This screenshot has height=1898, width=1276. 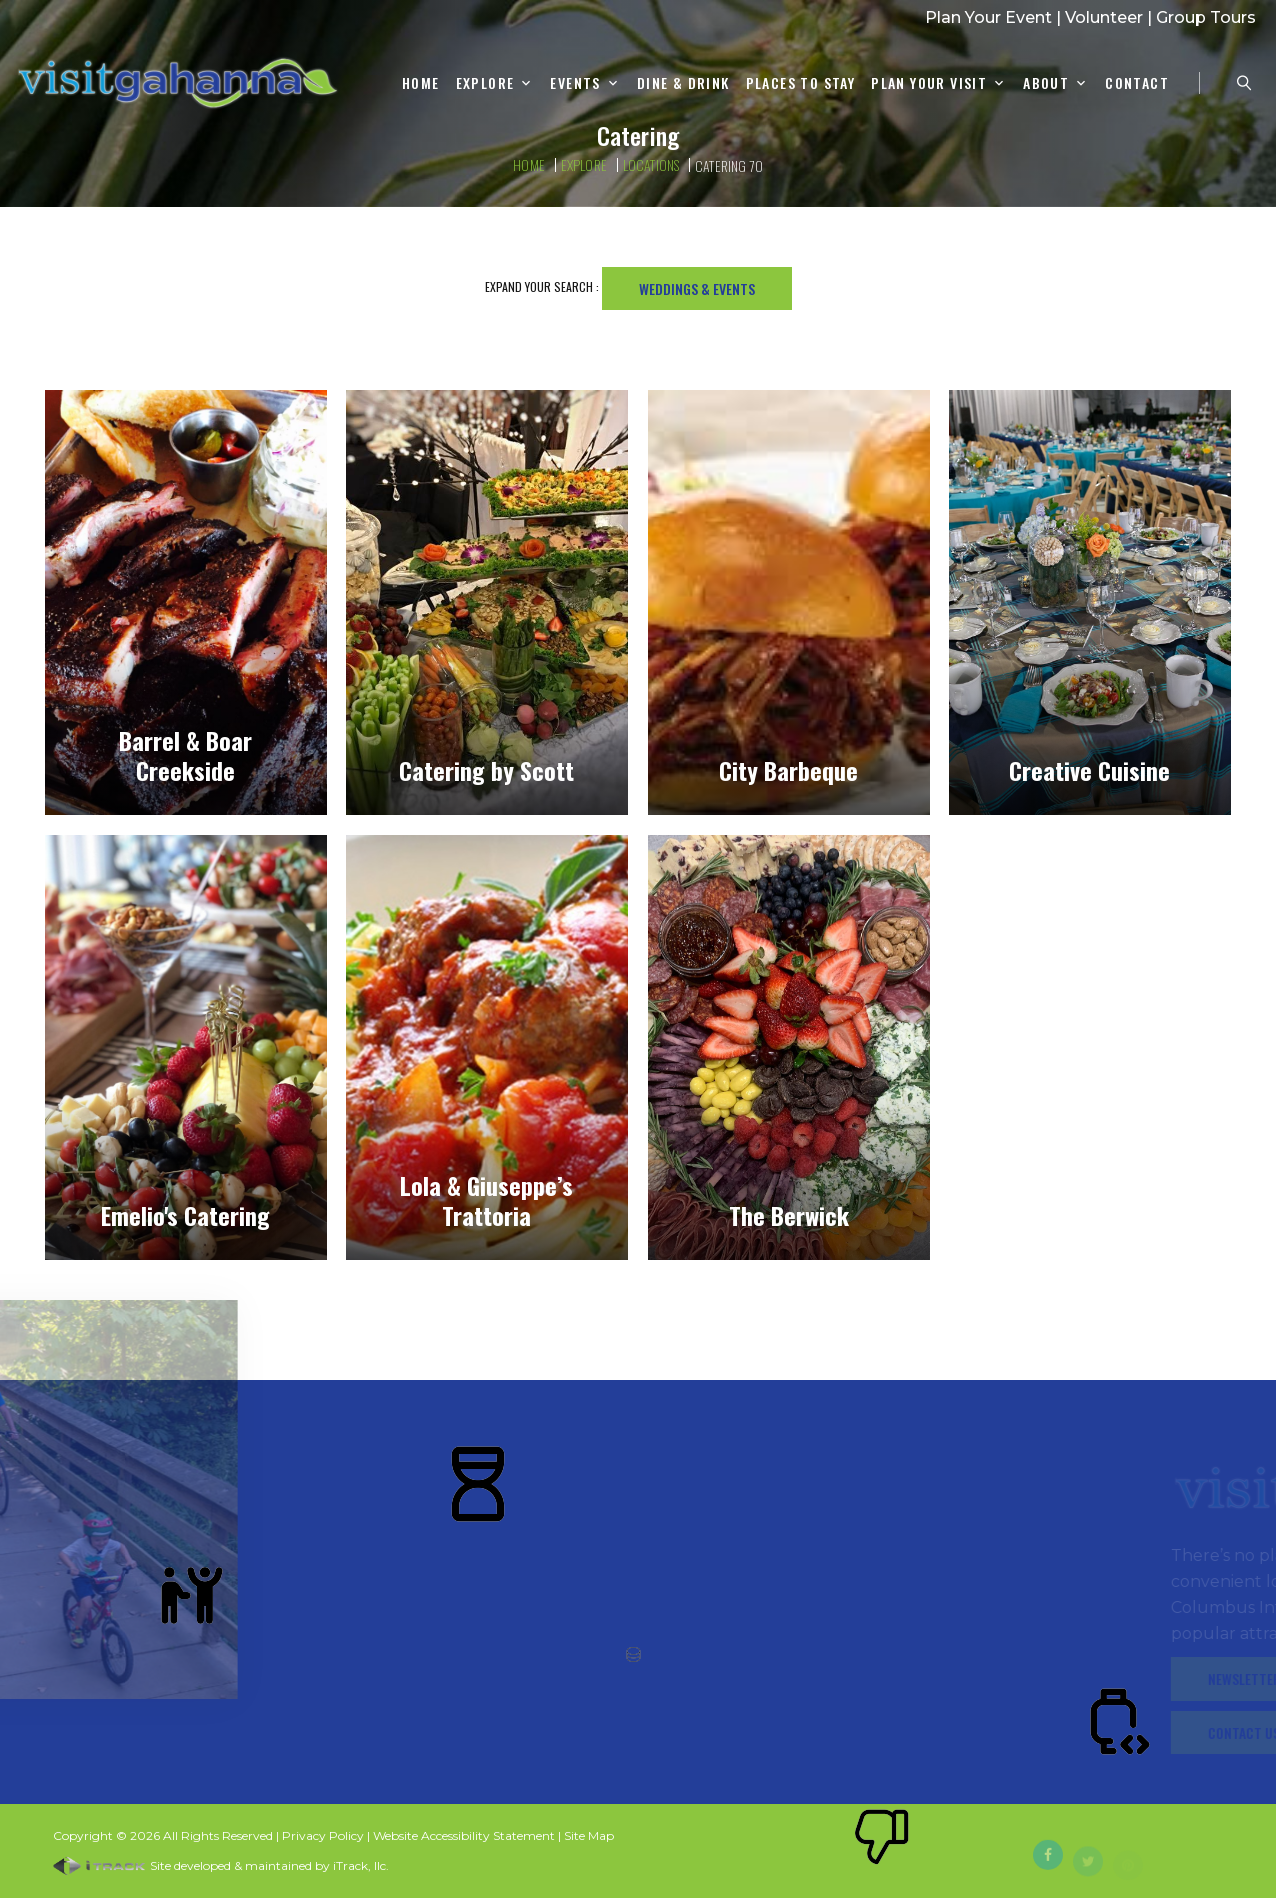 I want to click on dislike or downvote content, so click(x=882, y=1835).